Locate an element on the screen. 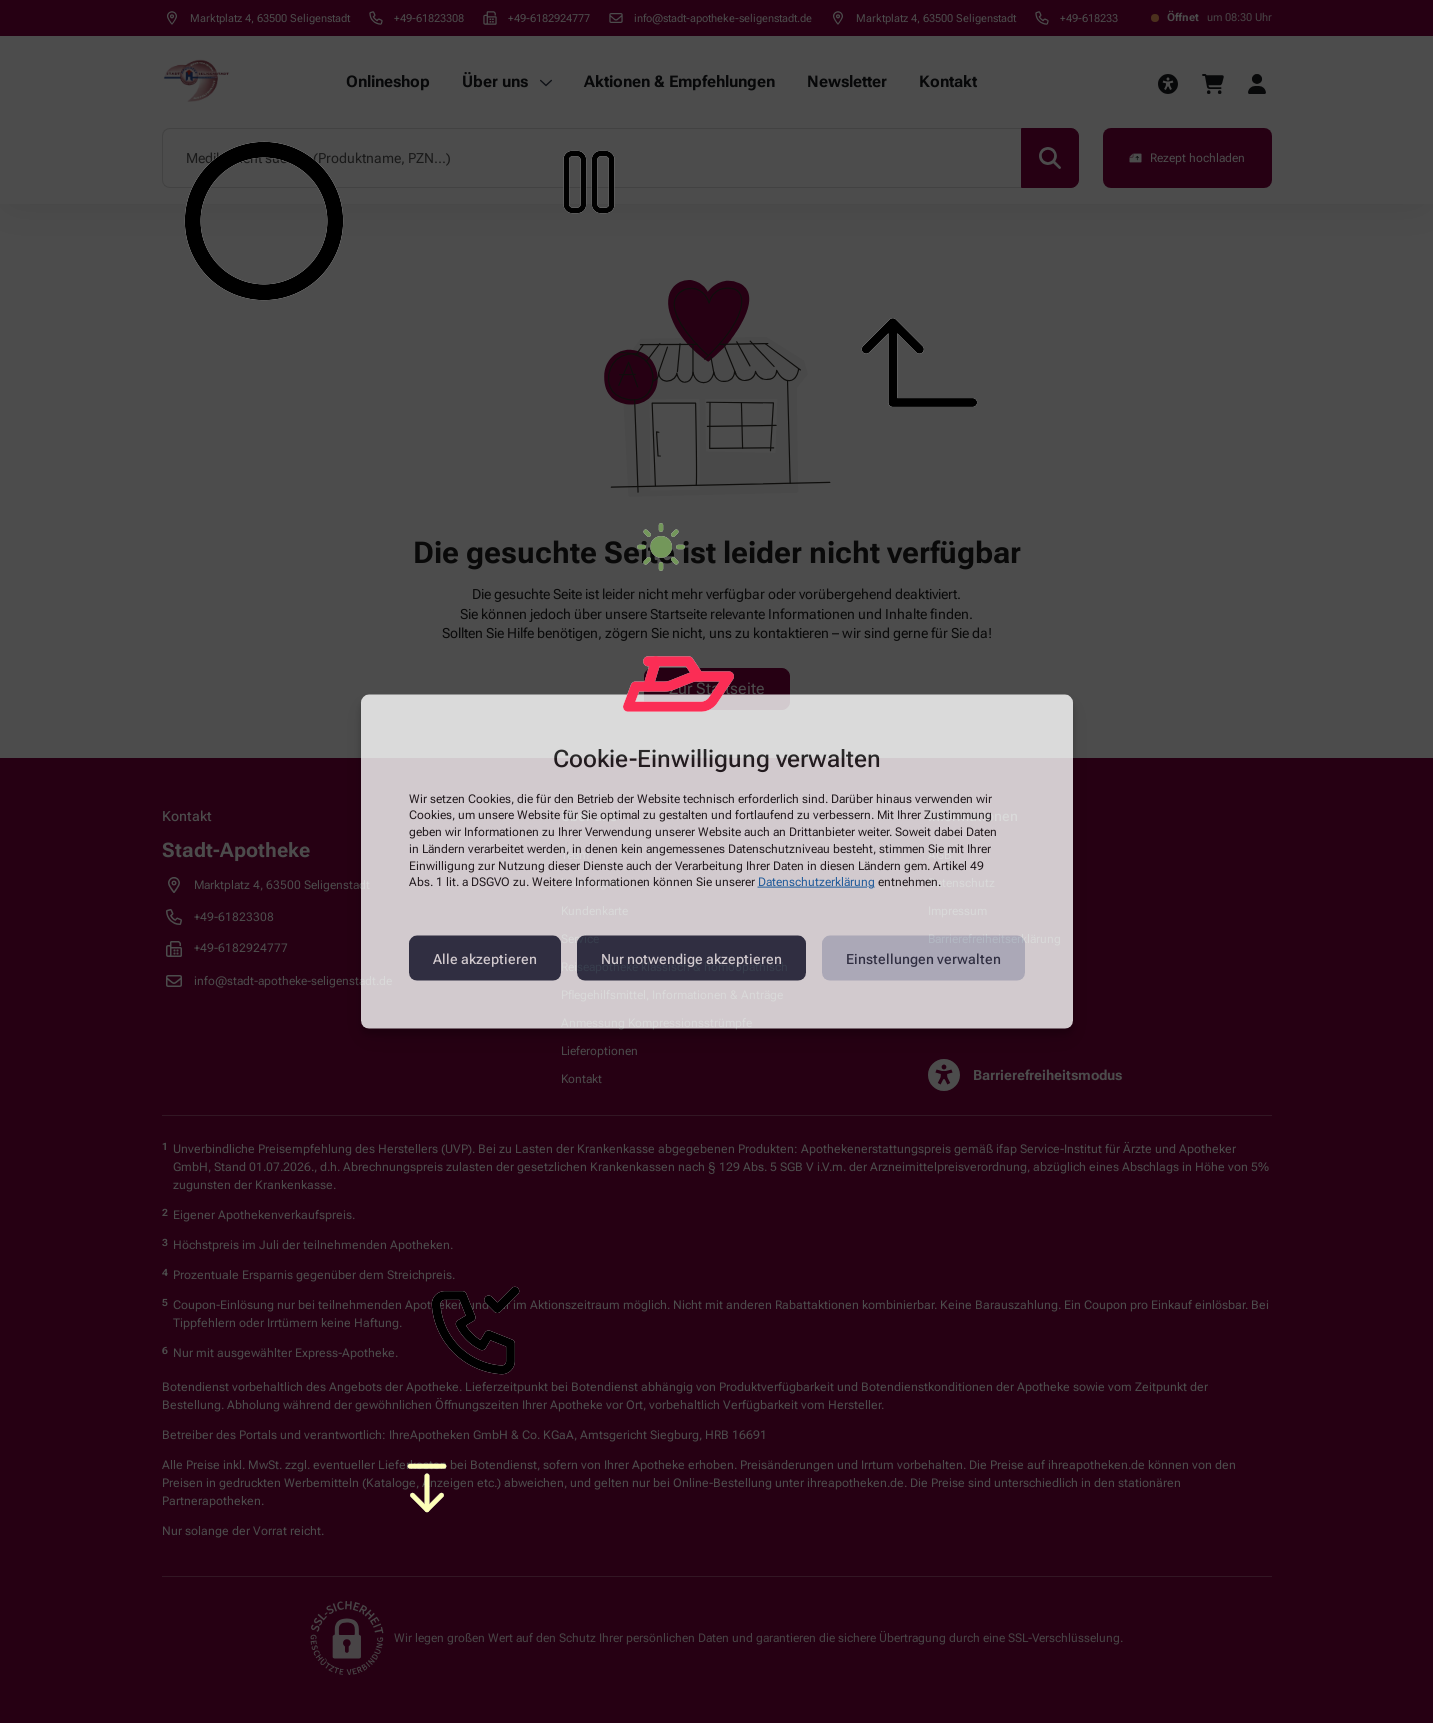 The height and width of the screenshot is (1723, 1433). access boat rental or marina services is located at coordinates (678, 681).